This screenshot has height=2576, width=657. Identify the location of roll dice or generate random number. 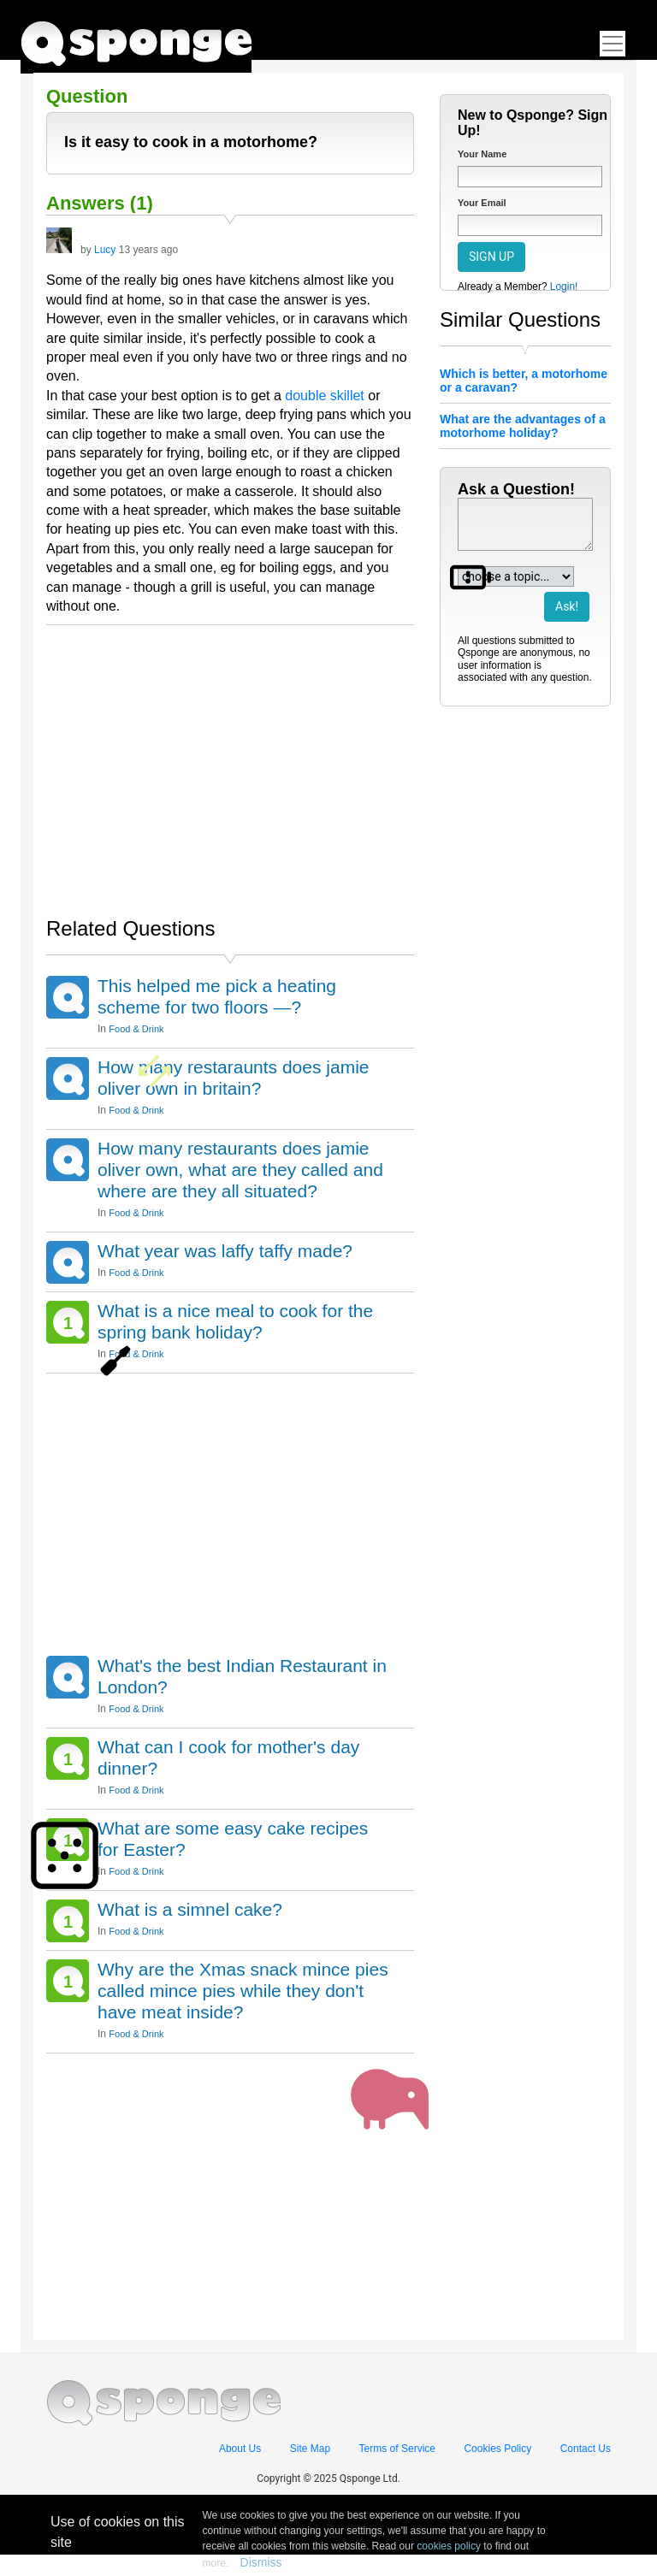
(64, 1855).